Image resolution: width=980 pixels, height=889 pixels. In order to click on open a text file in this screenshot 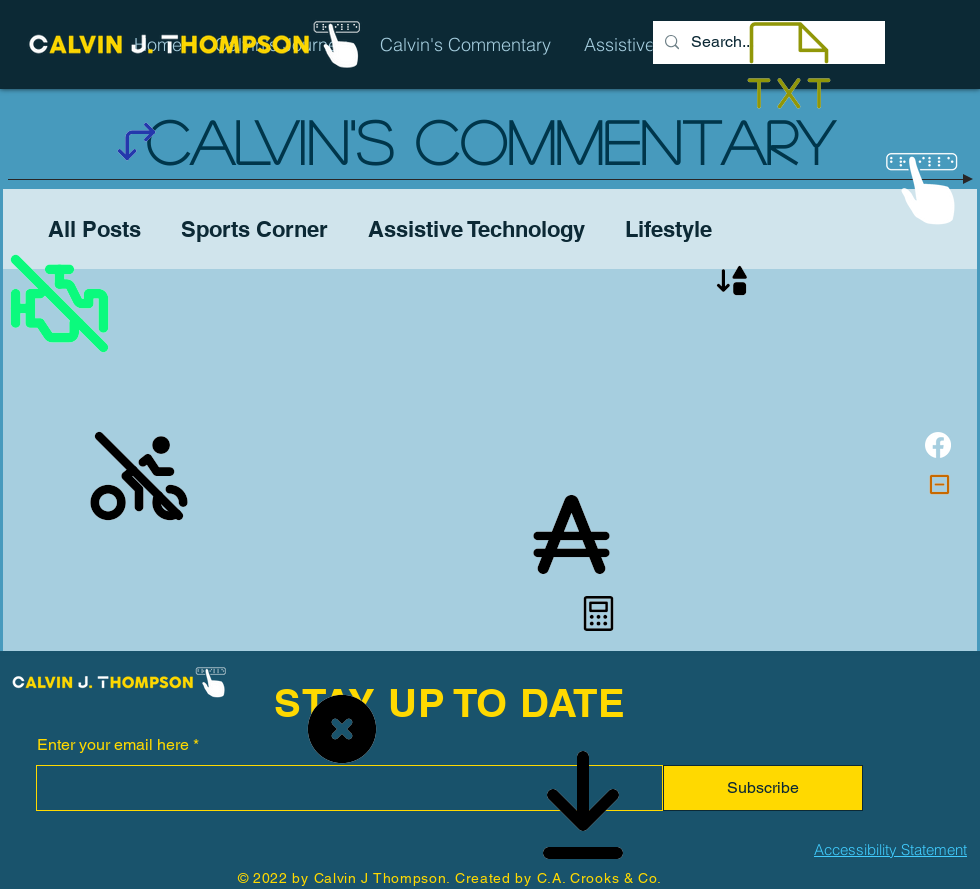, I will do `click(789, 69)`.